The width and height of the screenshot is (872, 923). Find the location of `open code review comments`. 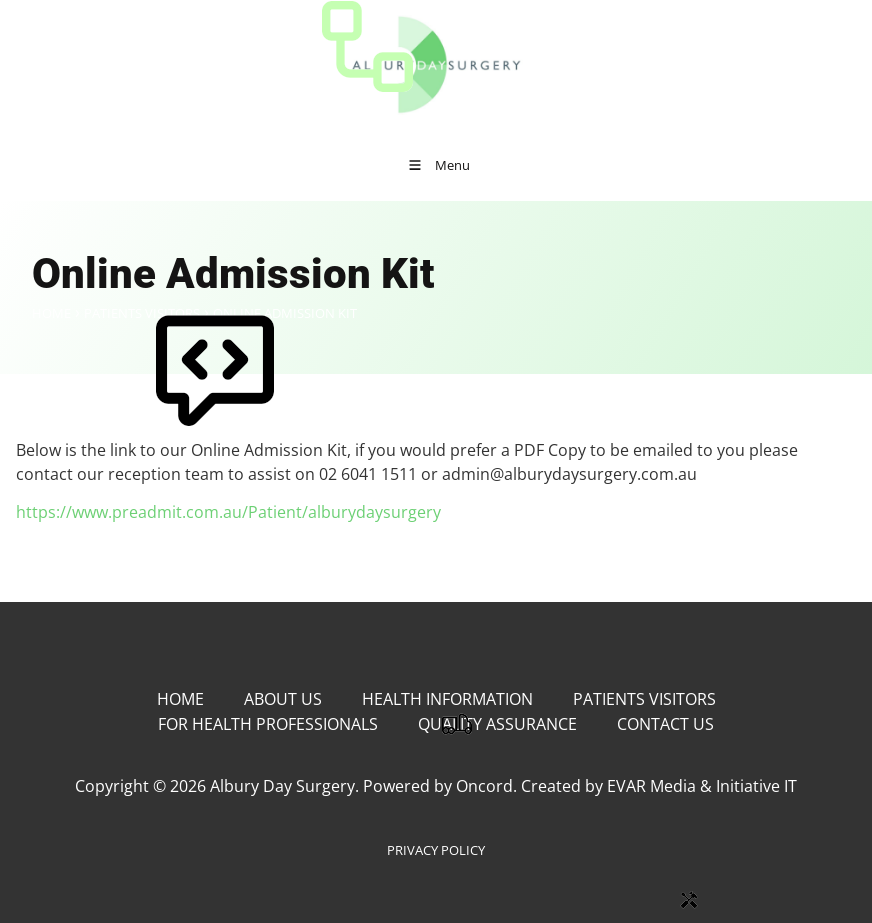

open code review comments is located at coordinates (215, 367).